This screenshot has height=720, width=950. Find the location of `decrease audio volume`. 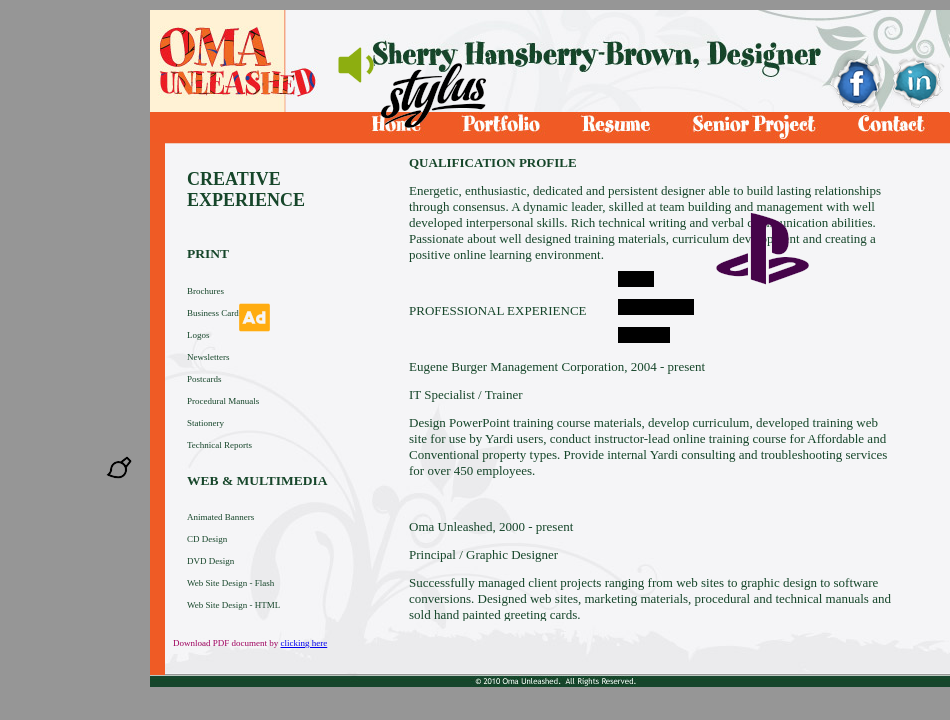

decrease audio volume is located at coordinates (355, 65).